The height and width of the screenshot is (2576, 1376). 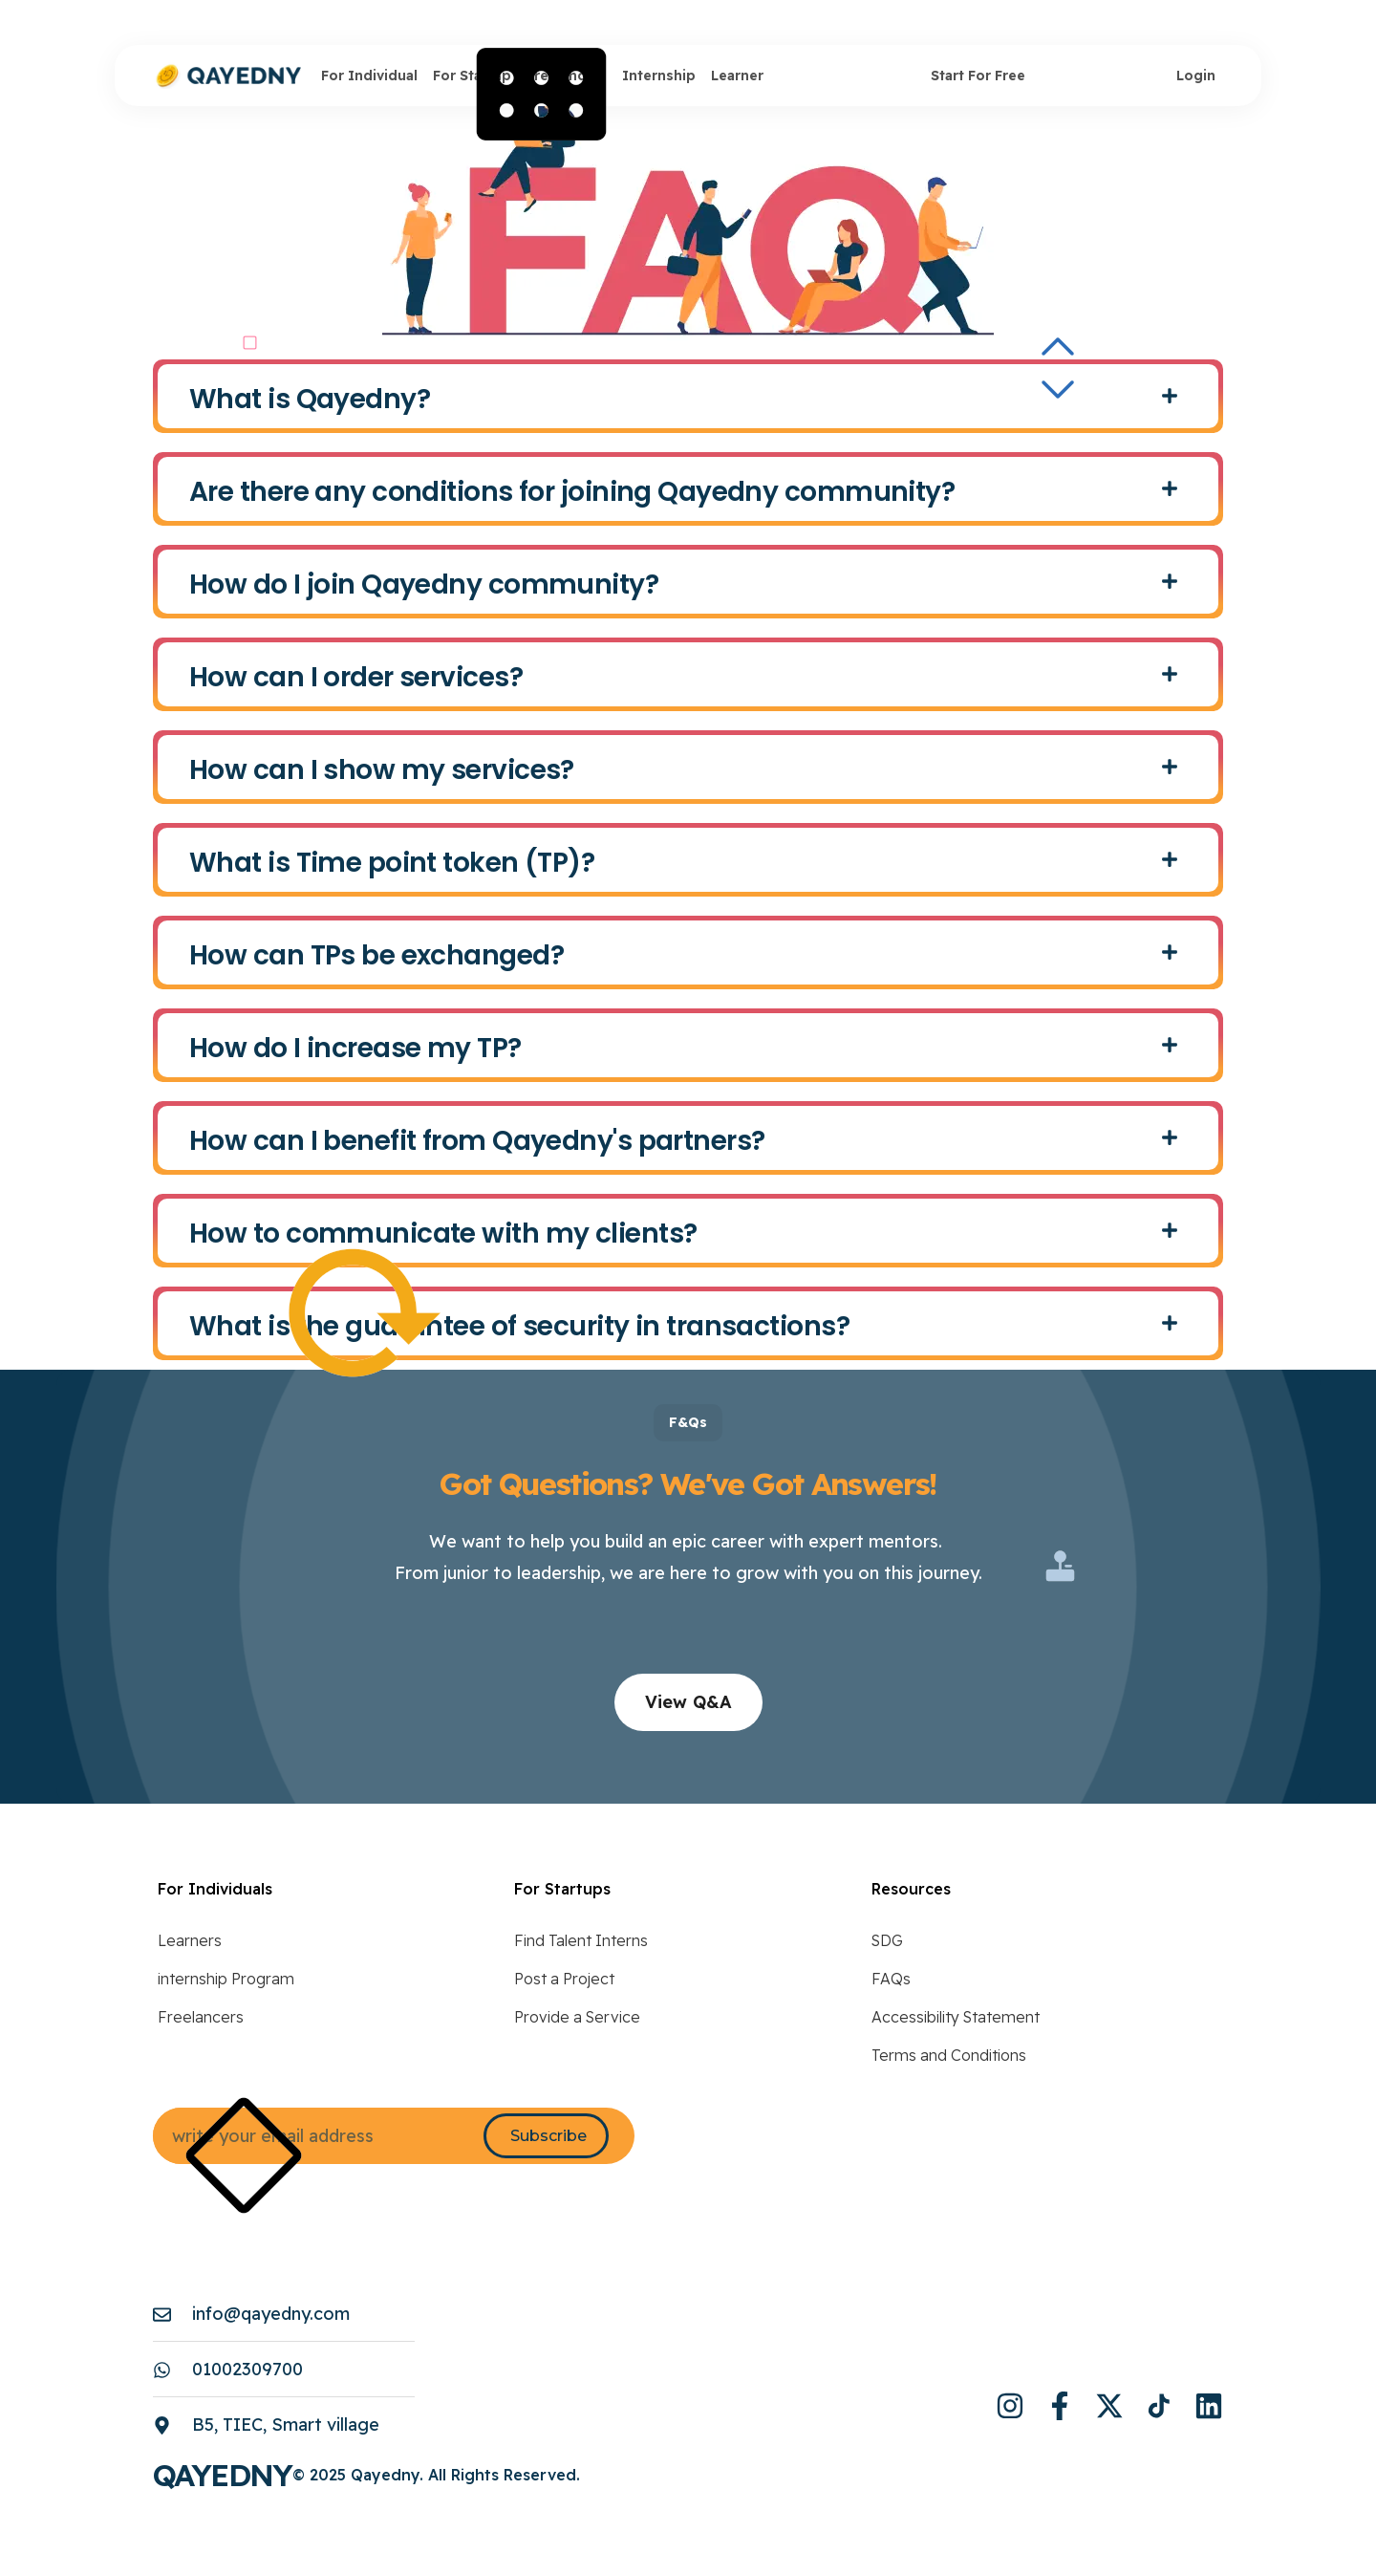 What do you see at coordinates (244, 2155) in the screenshot?
I see `indicates premium or exclusive content` at bounding box center [244, 2155].